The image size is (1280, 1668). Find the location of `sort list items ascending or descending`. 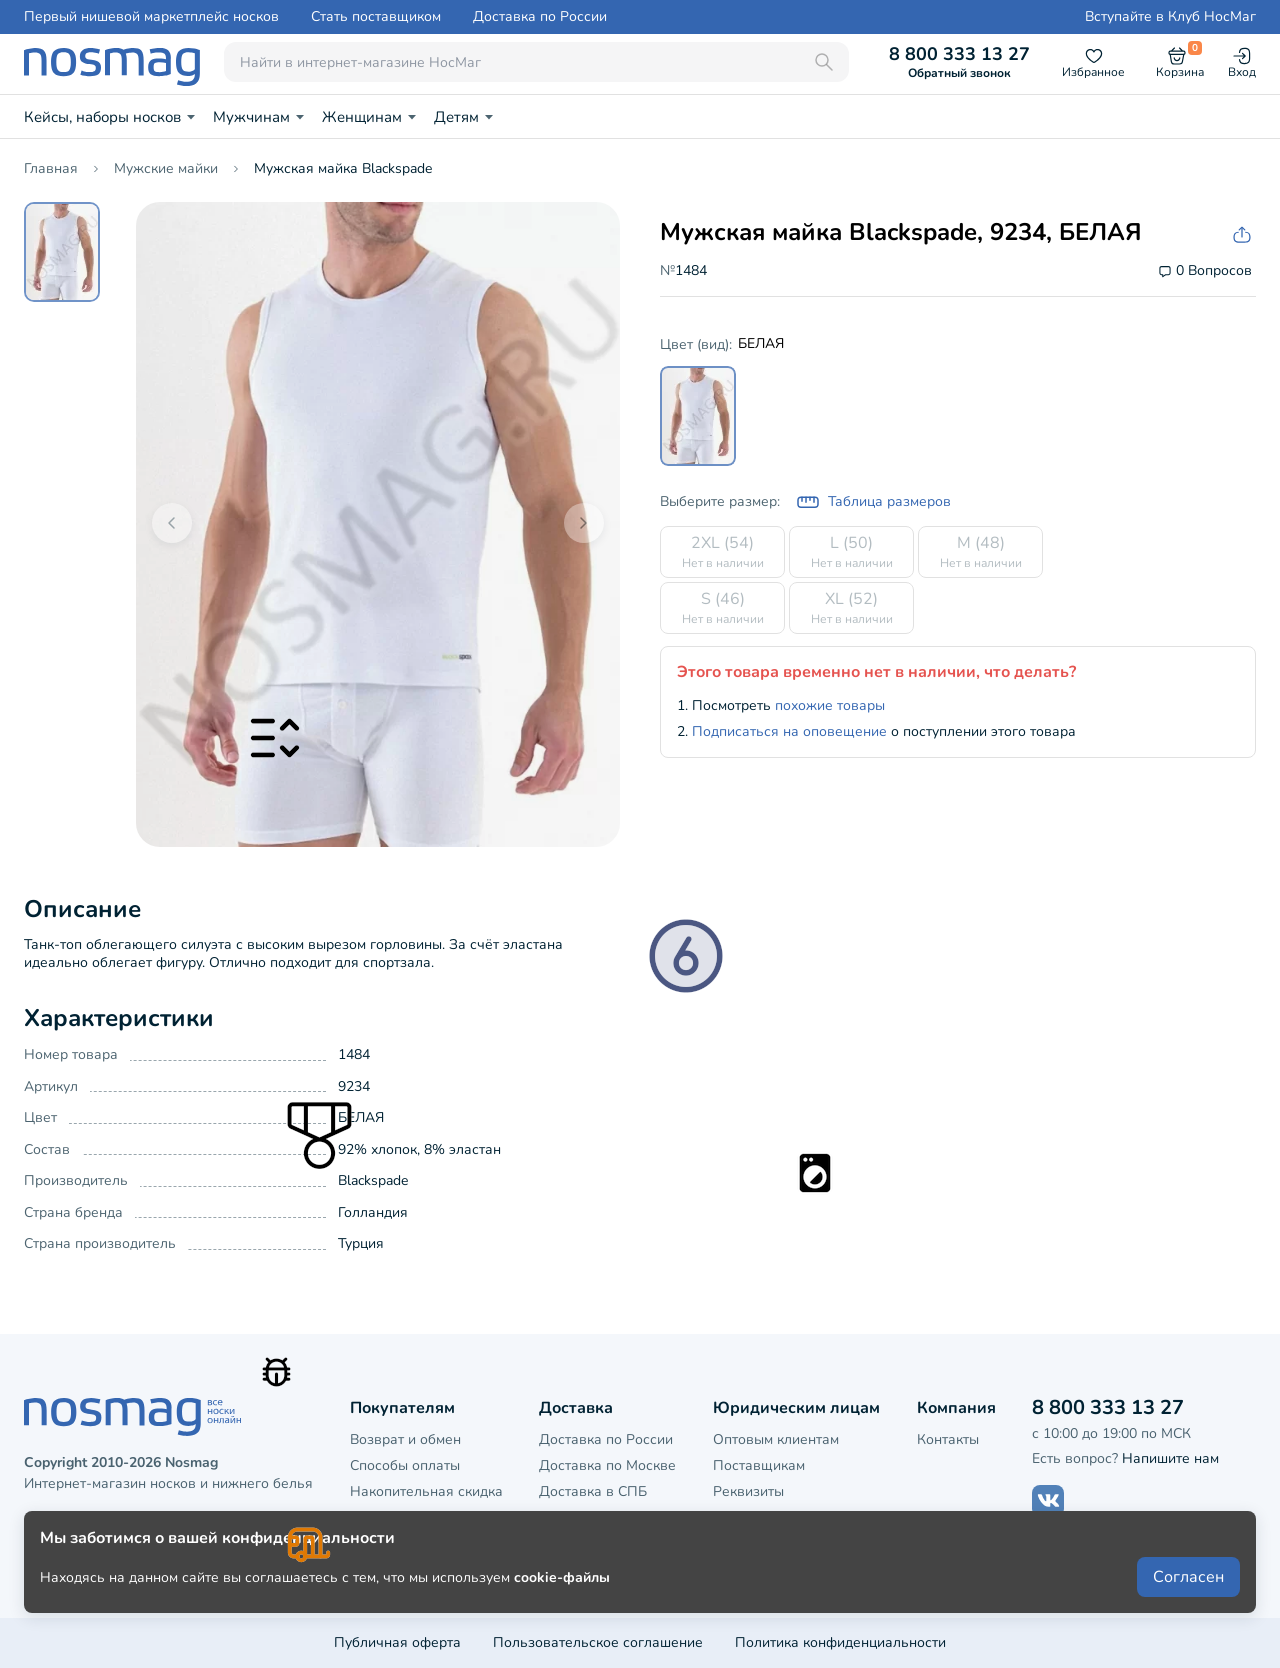

sort list items ascending or descending is located at coordinates (275, 738).